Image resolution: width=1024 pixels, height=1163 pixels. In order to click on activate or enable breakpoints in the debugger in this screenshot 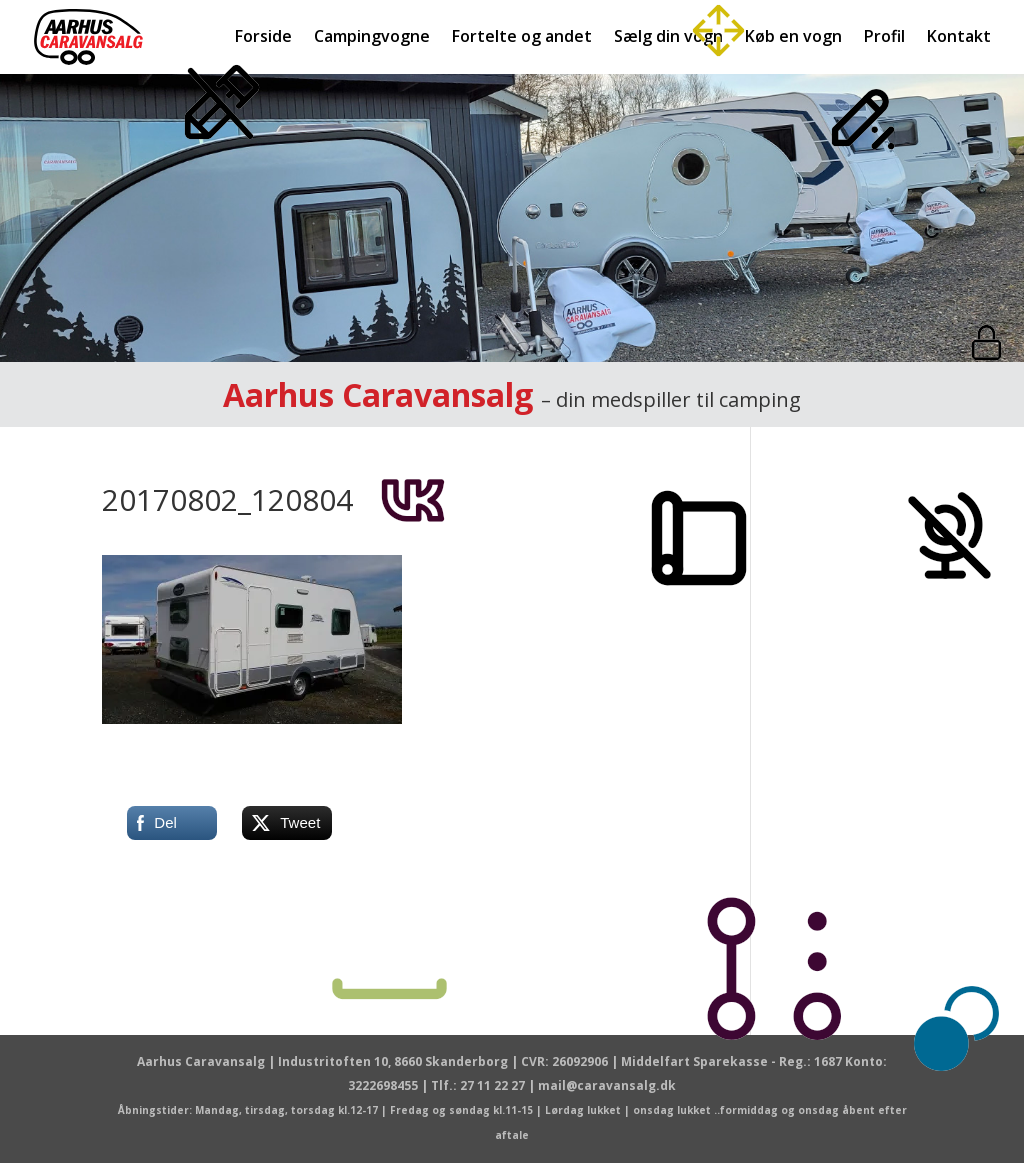, I will do `click(956, 1028)`.